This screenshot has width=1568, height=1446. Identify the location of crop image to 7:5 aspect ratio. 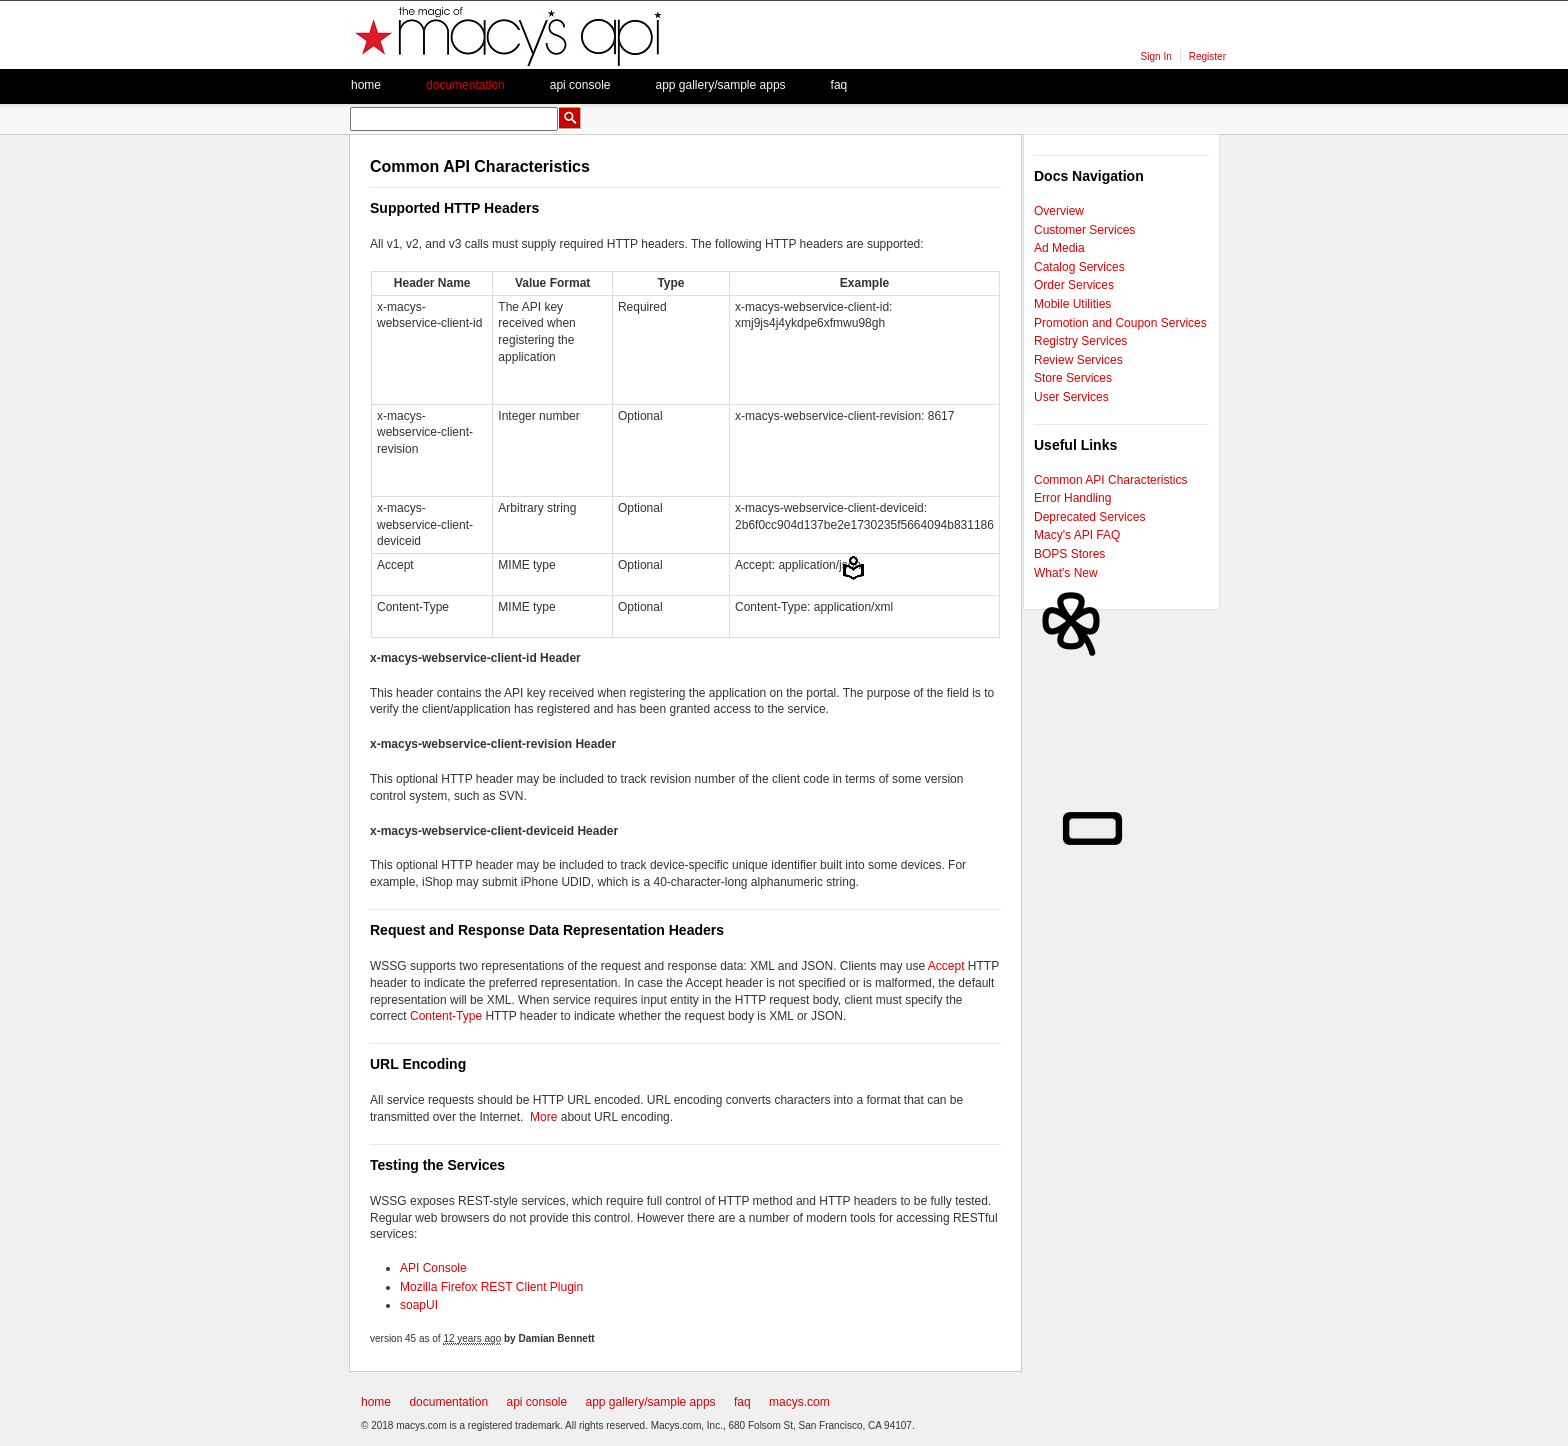
(1092, 828).